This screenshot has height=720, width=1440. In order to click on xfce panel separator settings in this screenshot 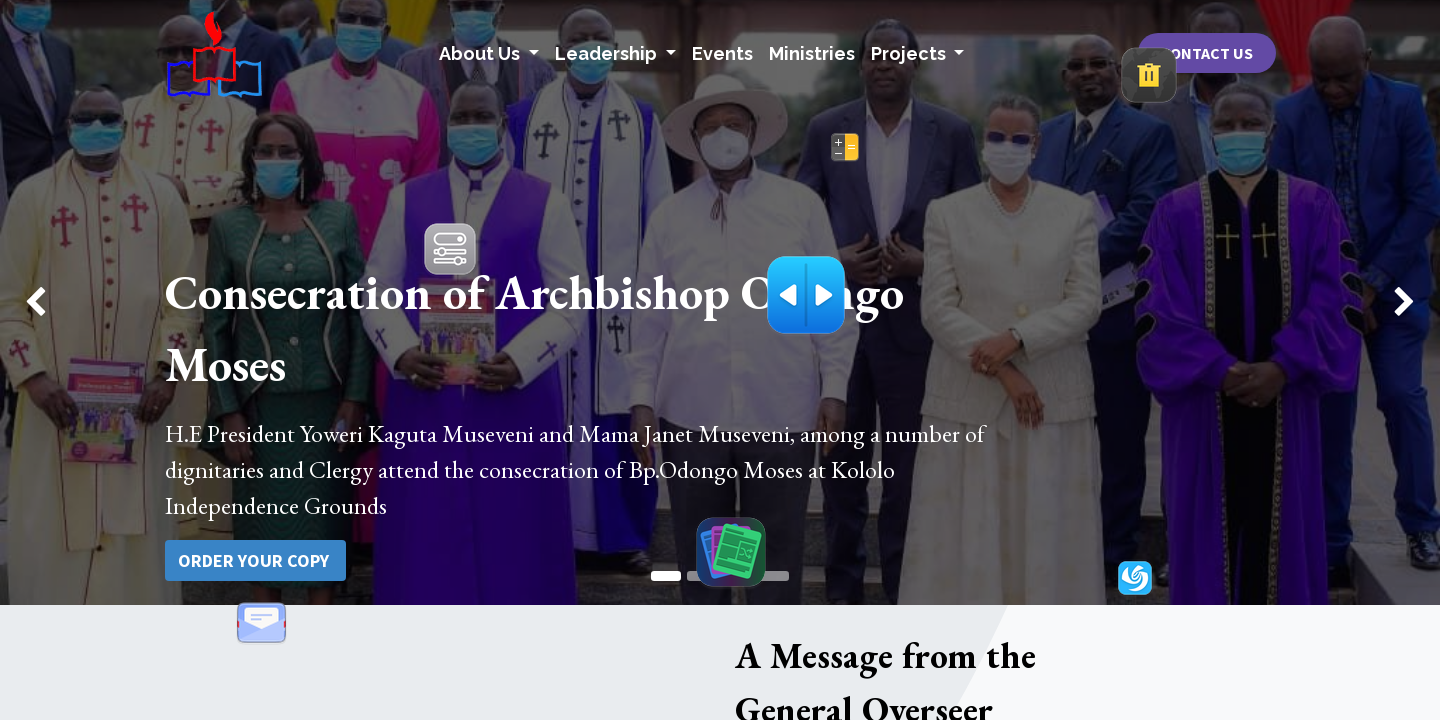, I will do `click(806, 295)`.